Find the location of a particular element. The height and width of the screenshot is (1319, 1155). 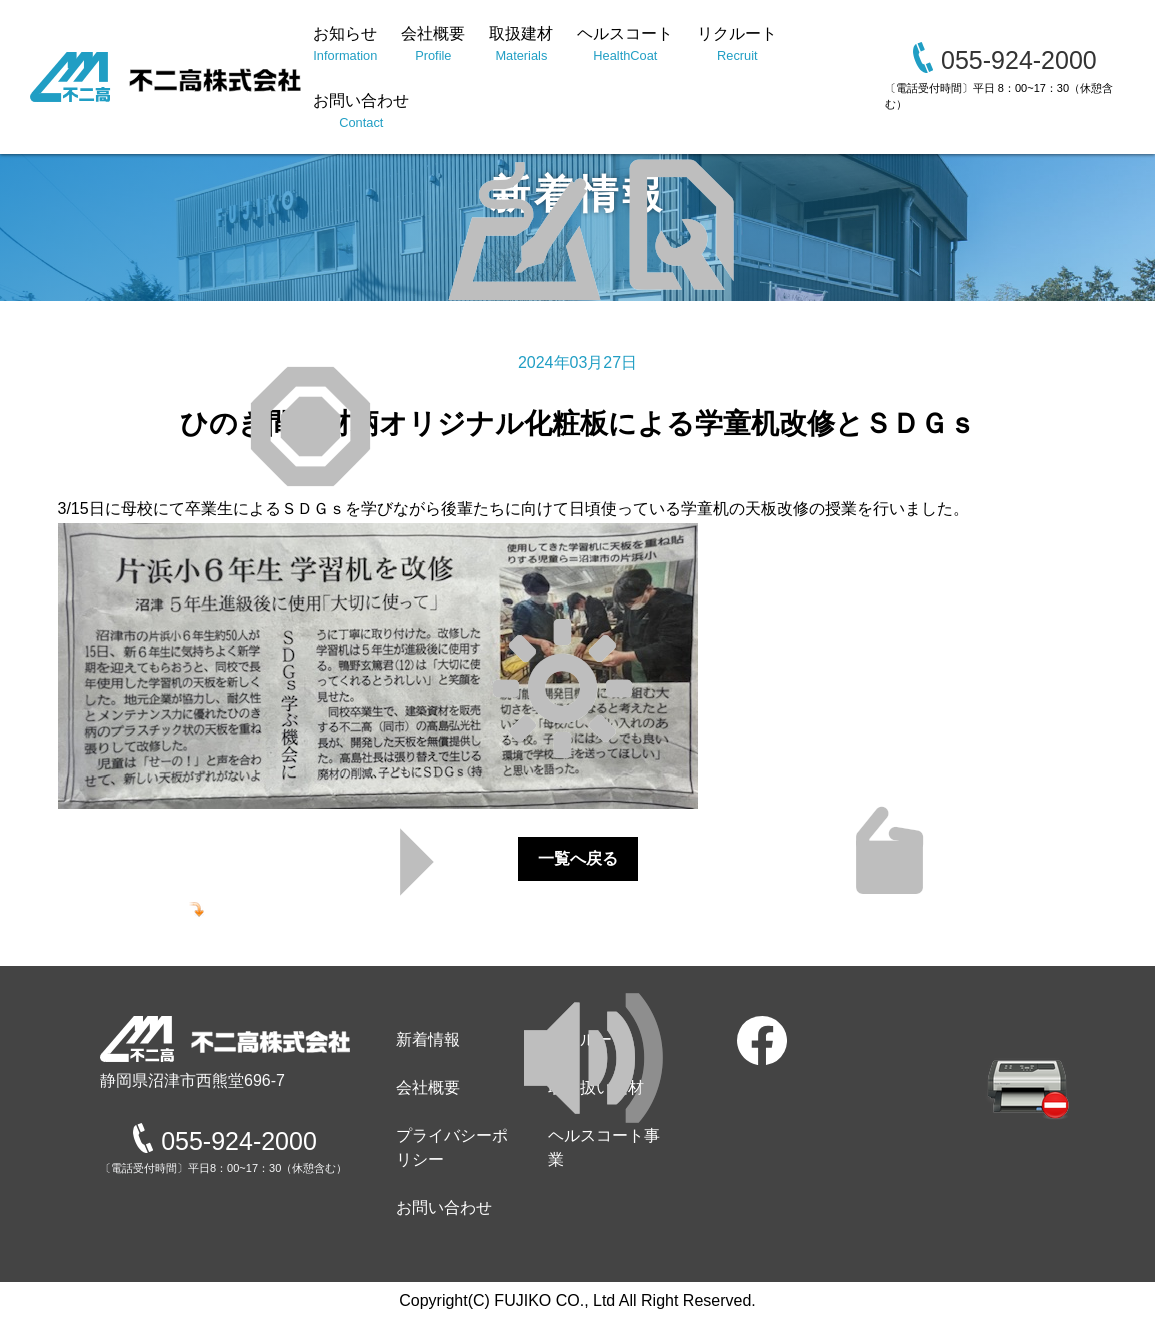

stop a running process or task is located at coordinates (310, 426).